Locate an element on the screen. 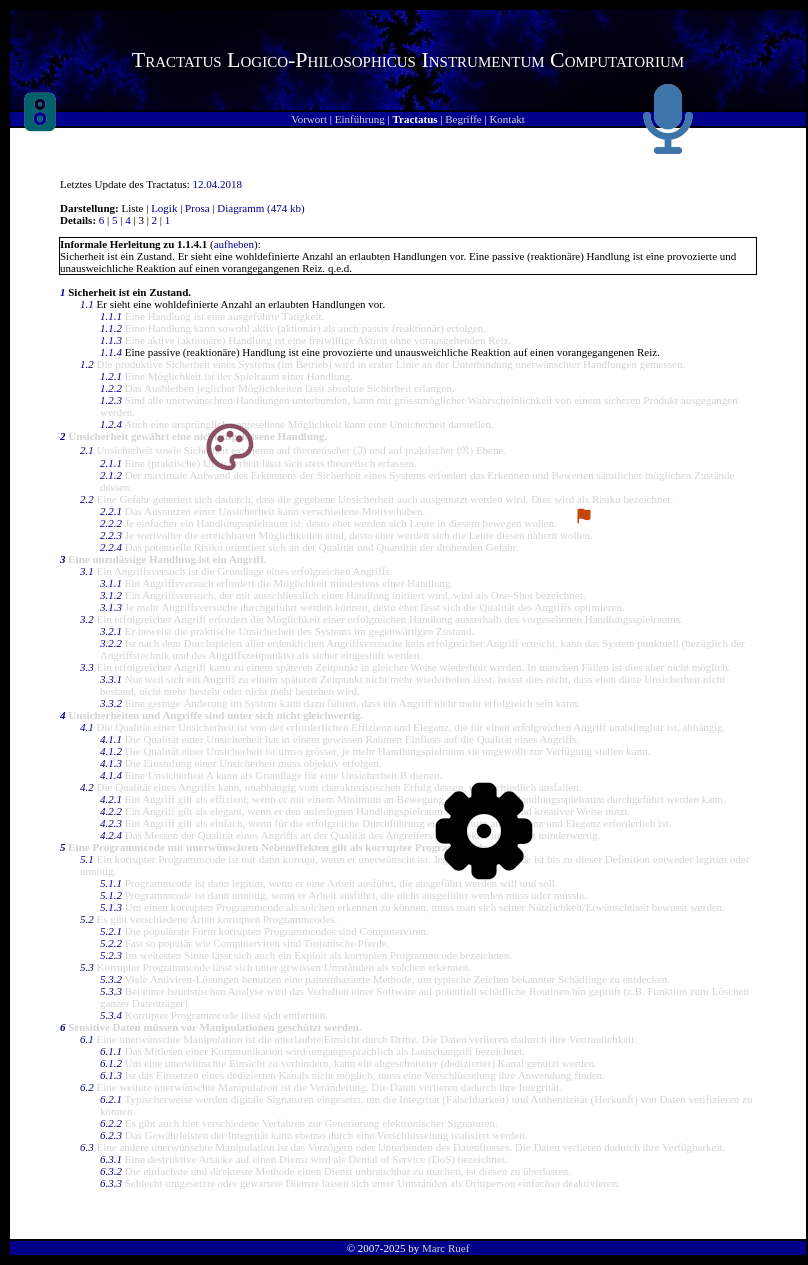 The height and width of the screenshot is (1265, 808). tap to start voice recording is located at coordinates (668, 119).